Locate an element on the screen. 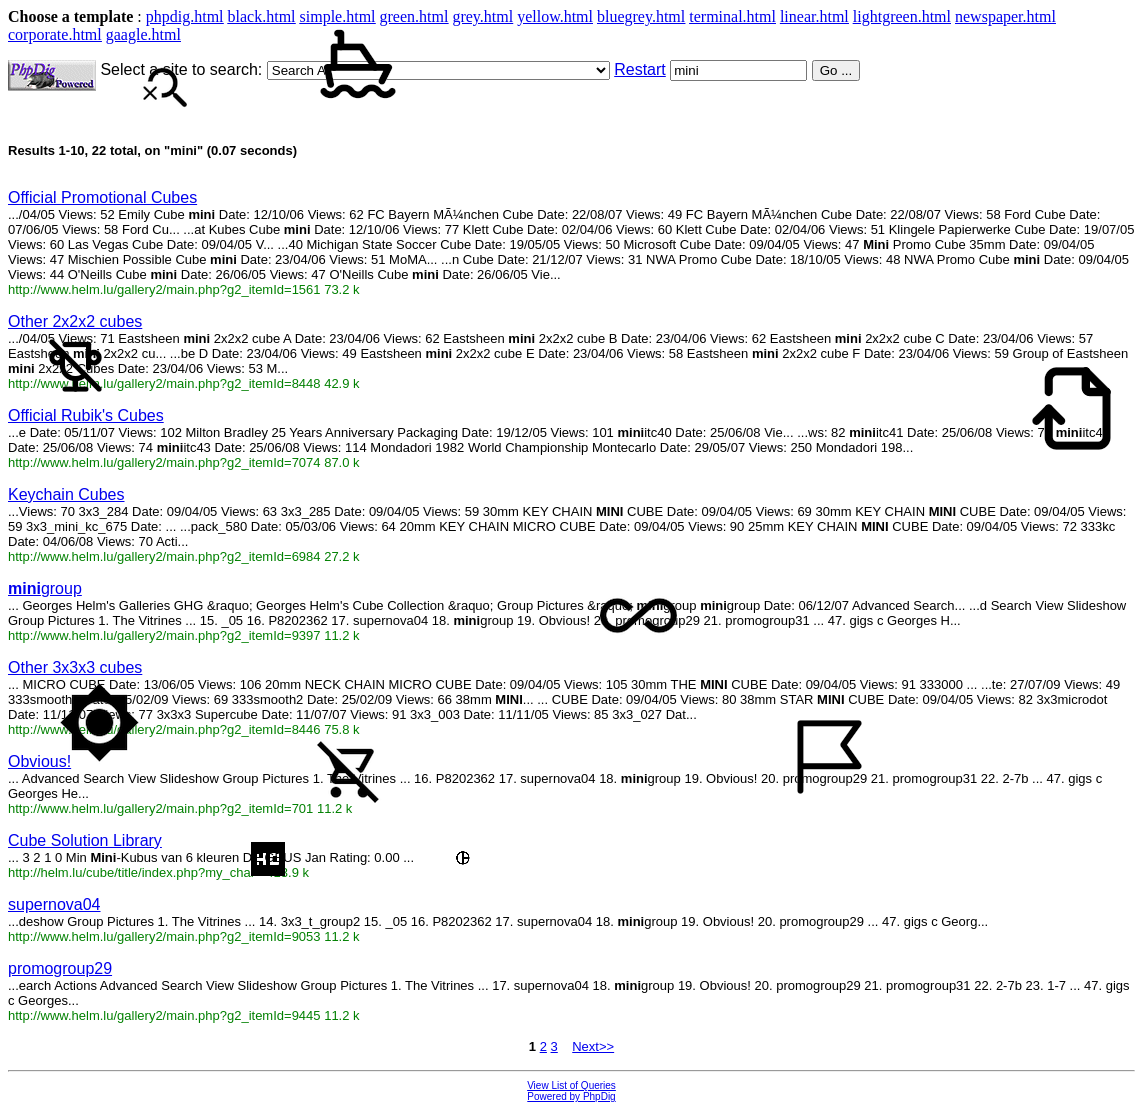 The width and height of the screenshot is (1143, 1110). remove item from shopping cart is located at coordinates (349, 770).